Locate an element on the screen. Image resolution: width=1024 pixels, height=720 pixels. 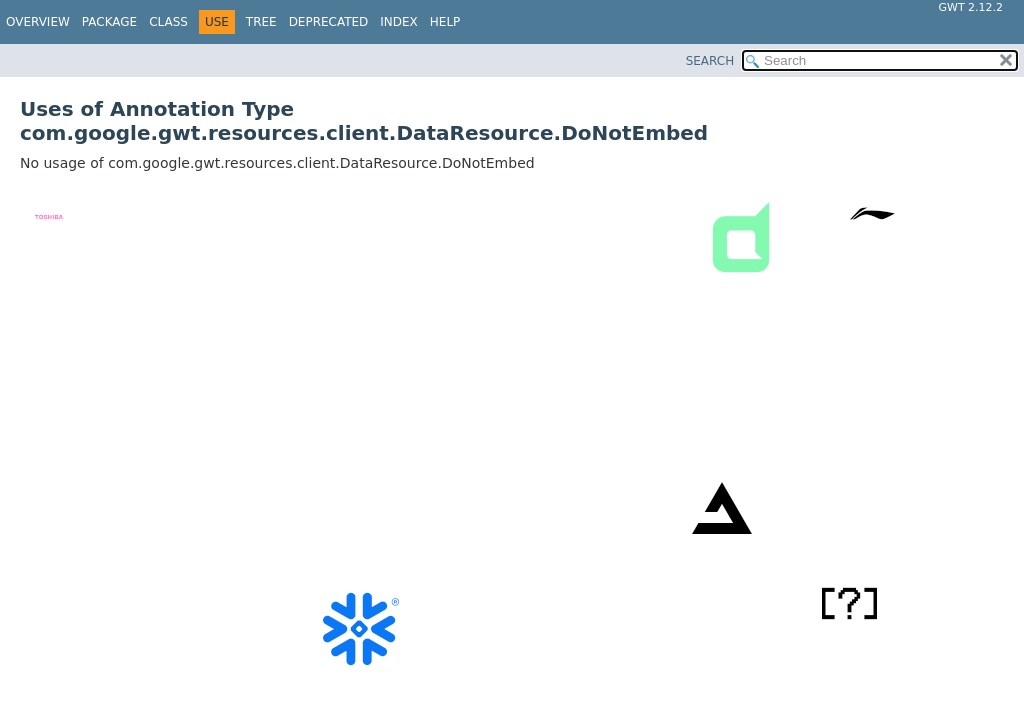
visit the Philadelphia Inquirer website is located at coordinates (849, 603).